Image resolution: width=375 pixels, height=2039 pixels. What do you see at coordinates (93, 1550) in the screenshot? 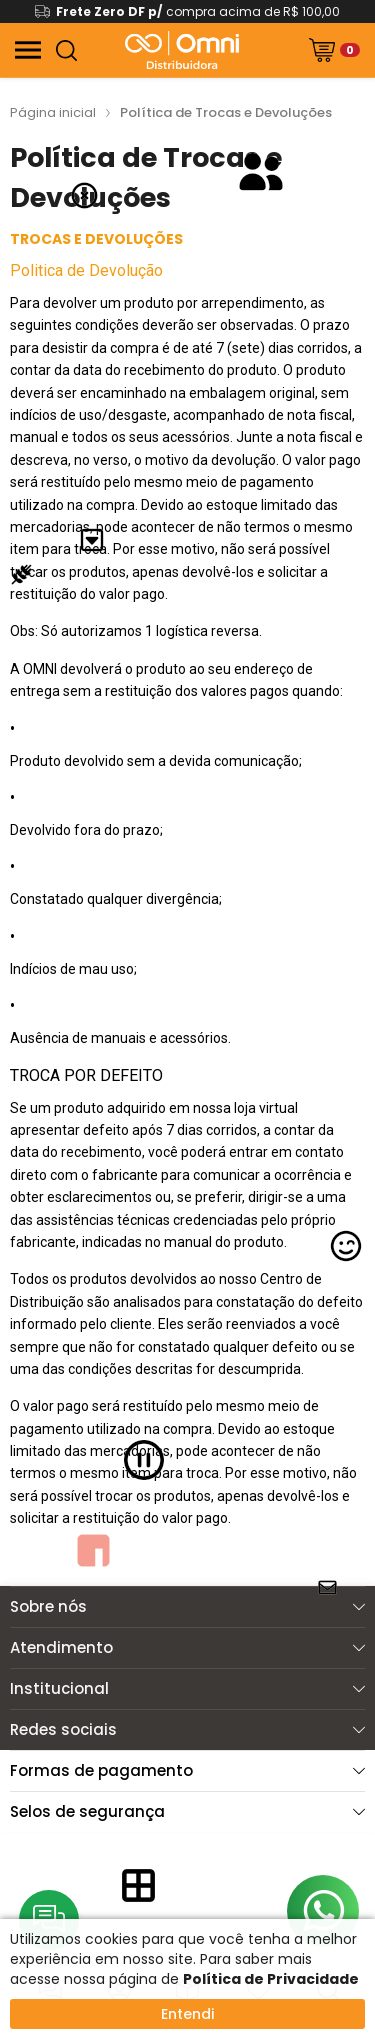
I see `npm package manager logo` at bounding box center [93, 1550].